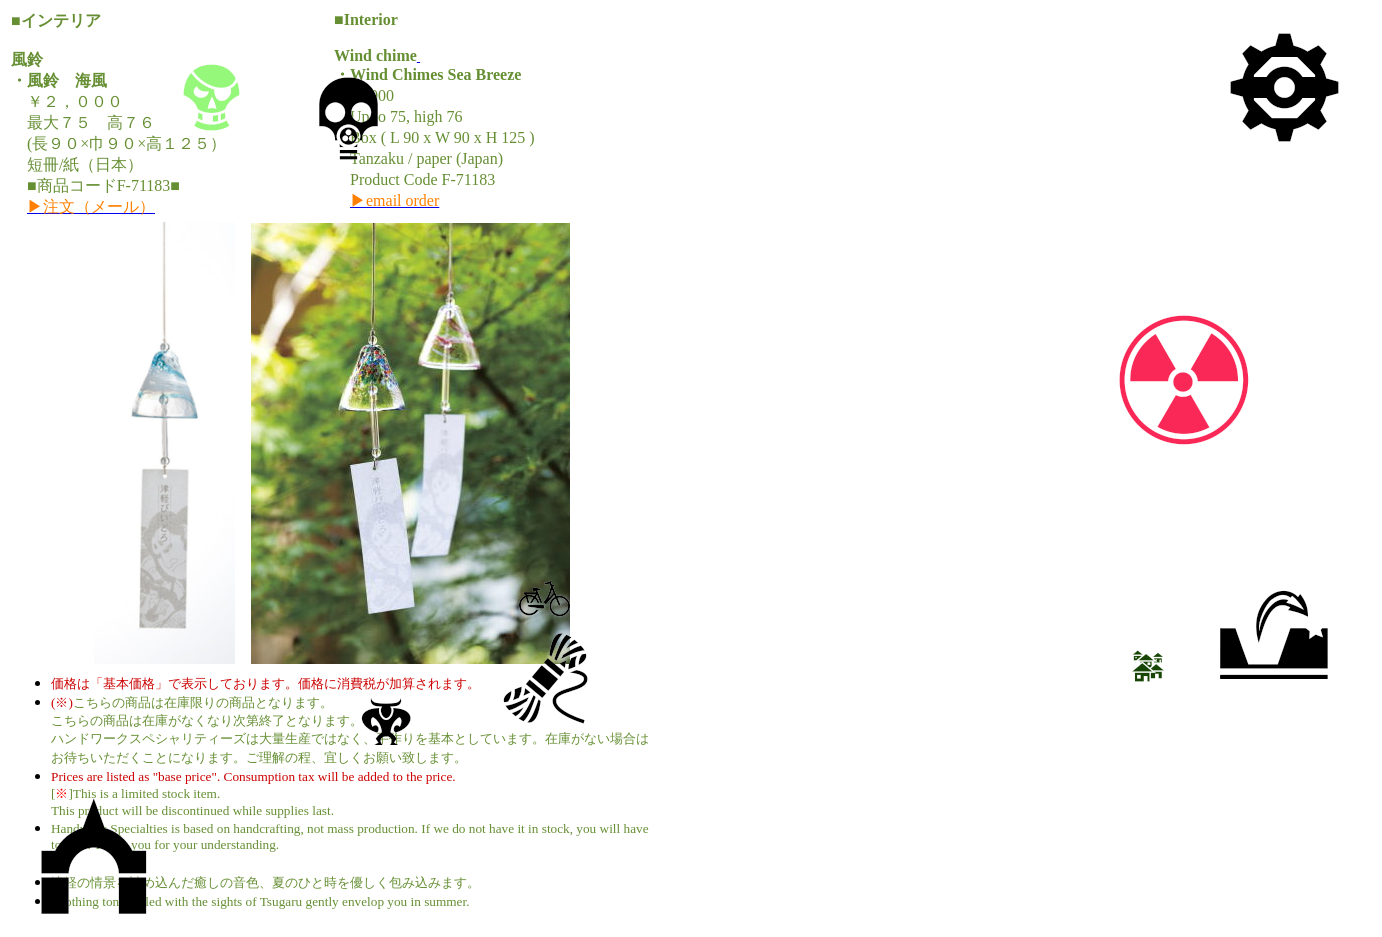  Describe the element at coordinates (211, 97) in the screenshot. I see `access pirate or nautical themed game content` at that location.